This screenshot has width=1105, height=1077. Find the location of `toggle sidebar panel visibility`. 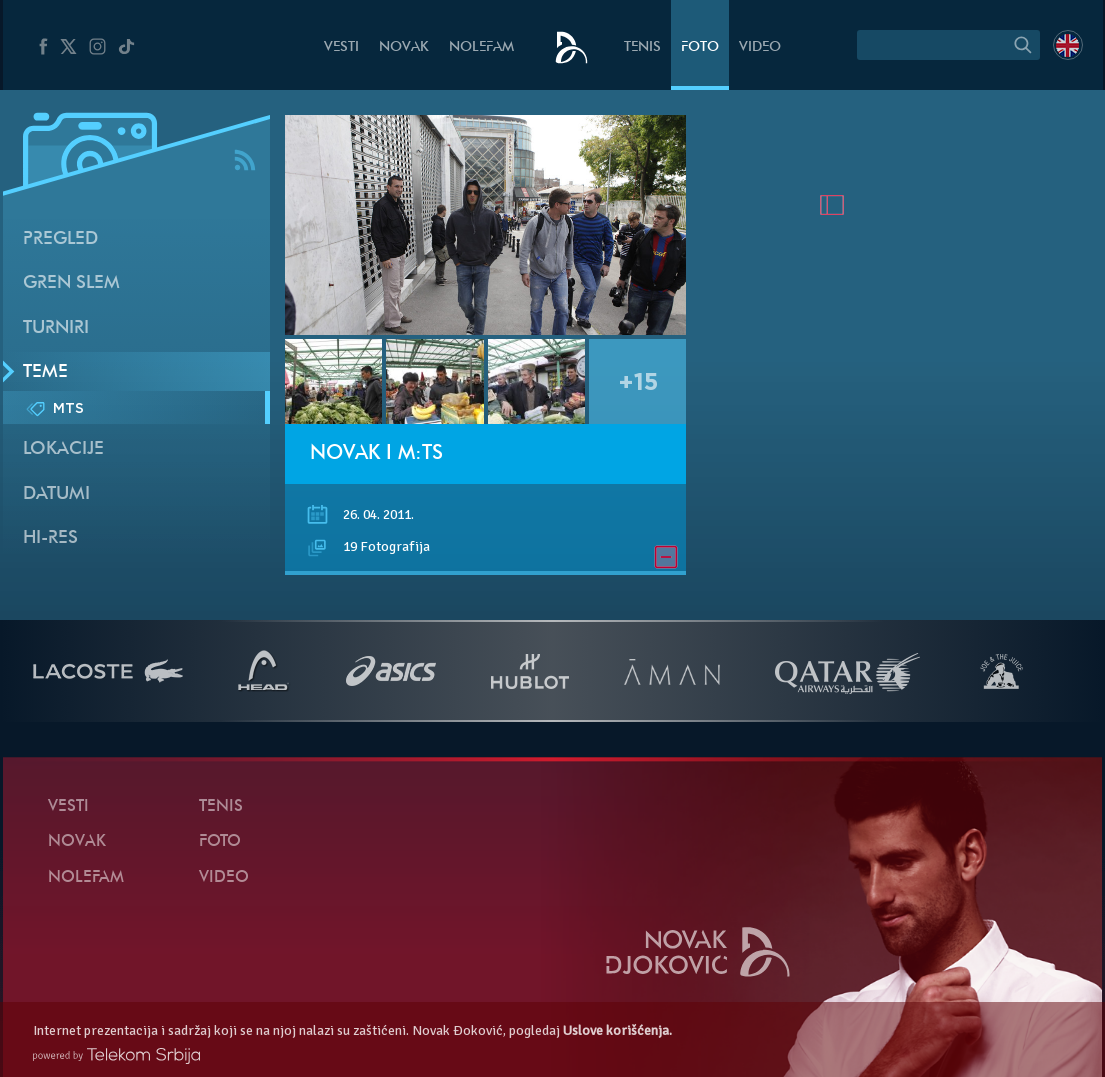

toggle sidebar panel visibility is located at coordinates (832, 205).